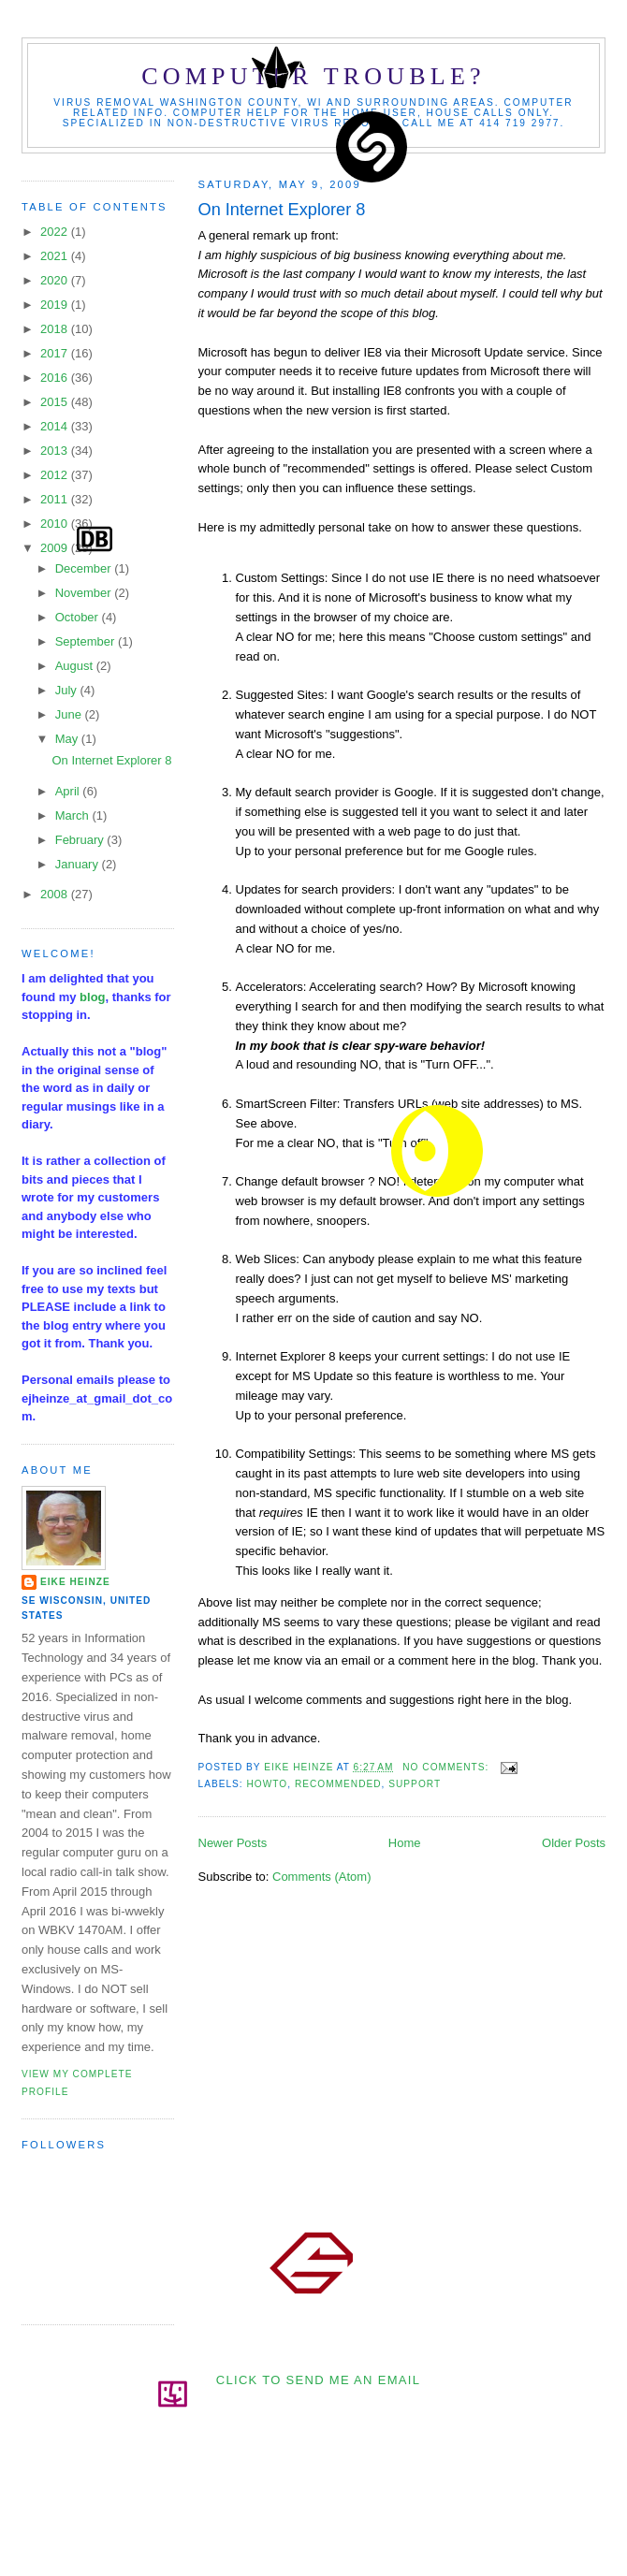 Image resolution: width=627 pixels, height=2576 pixels. I want to click on open padlet app, so click(278, 67).